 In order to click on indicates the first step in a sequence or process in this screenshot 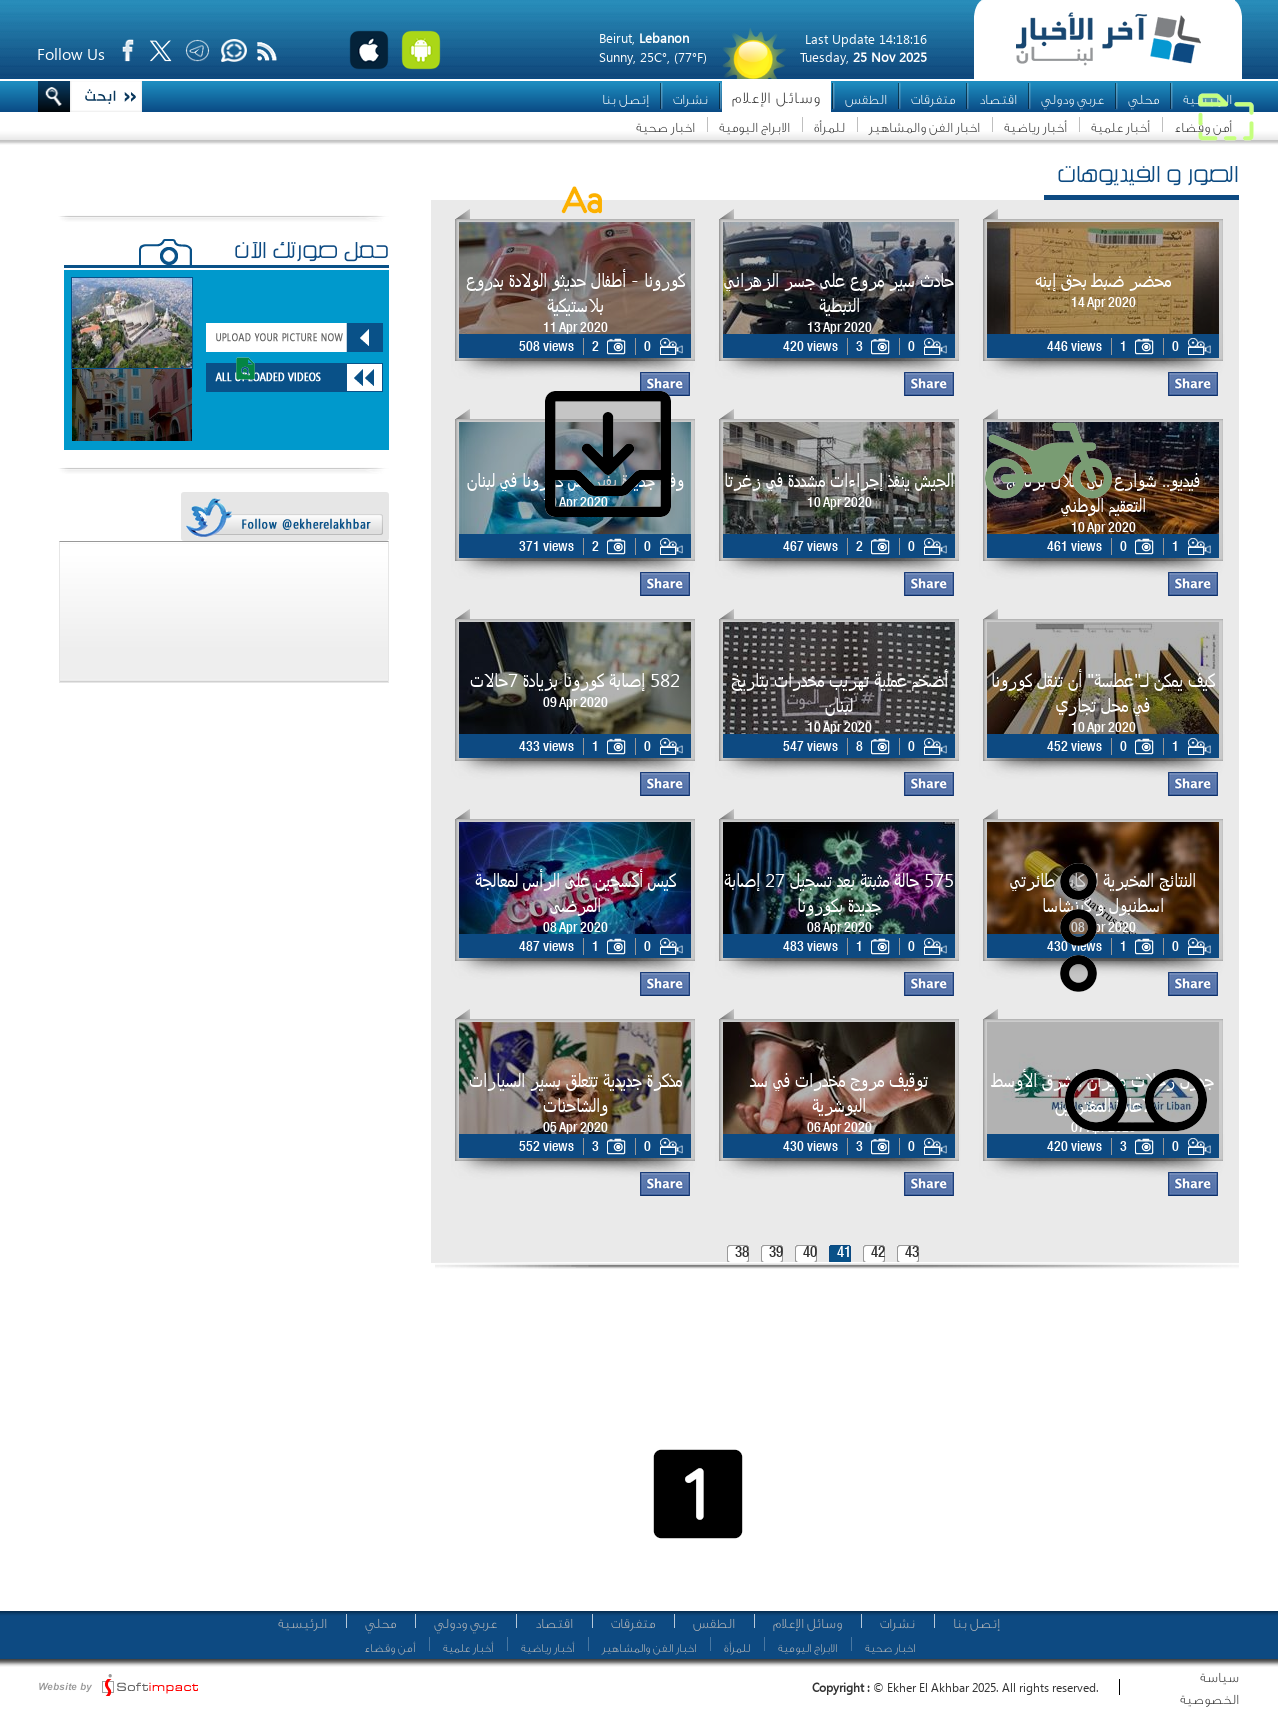, I will do `click(698, 1494)`.